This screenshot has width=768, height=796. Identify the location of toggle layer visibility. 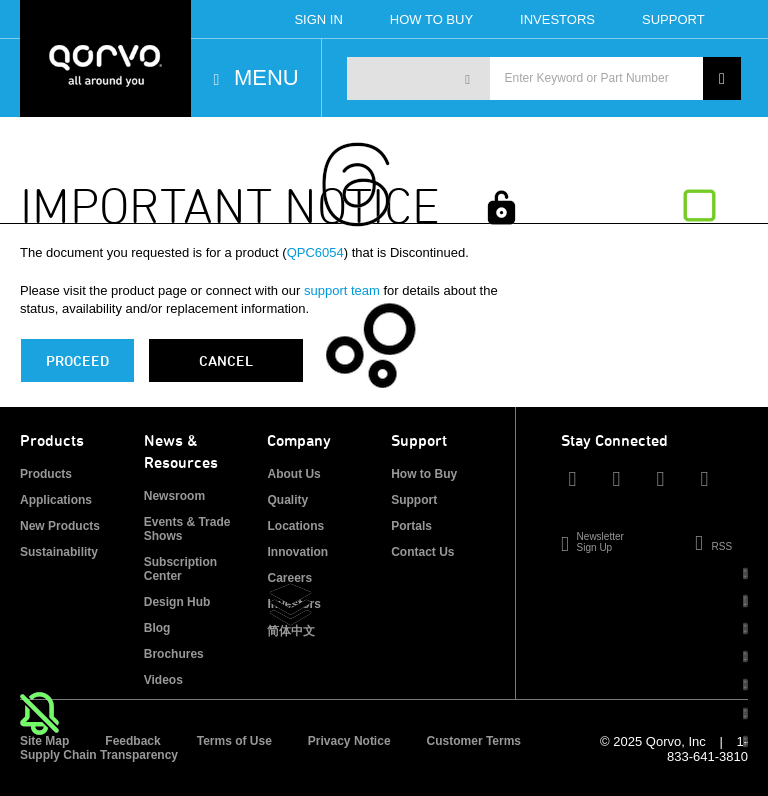
(290, 604).